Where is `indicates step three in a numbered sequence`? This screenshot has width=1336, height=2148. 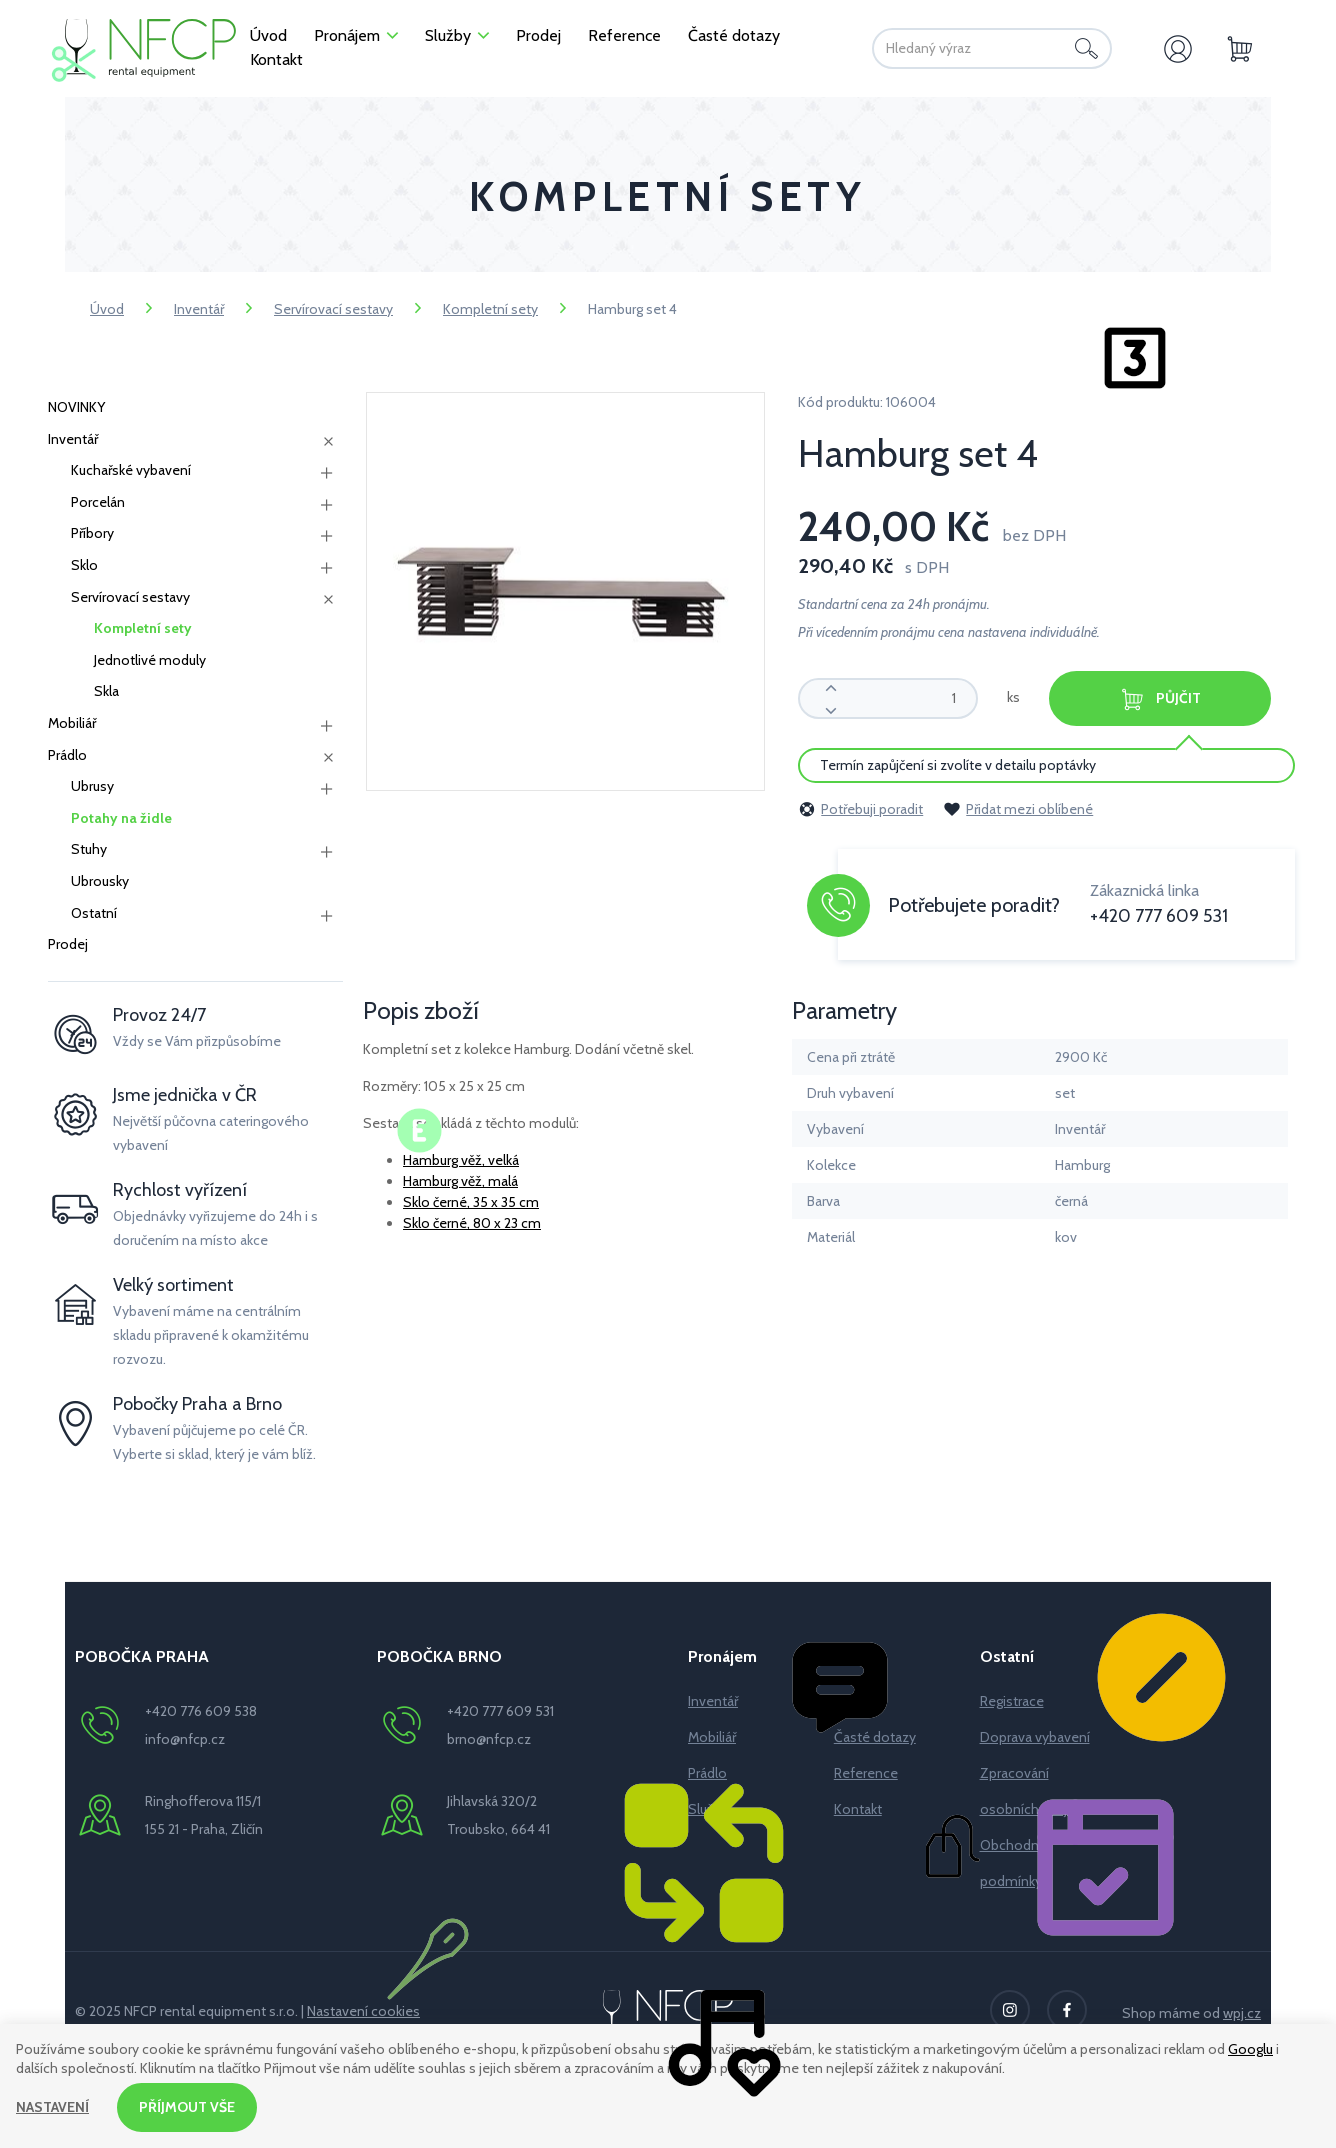
indicates step three in a numbered sequence is located at coordinates (1135, 358).